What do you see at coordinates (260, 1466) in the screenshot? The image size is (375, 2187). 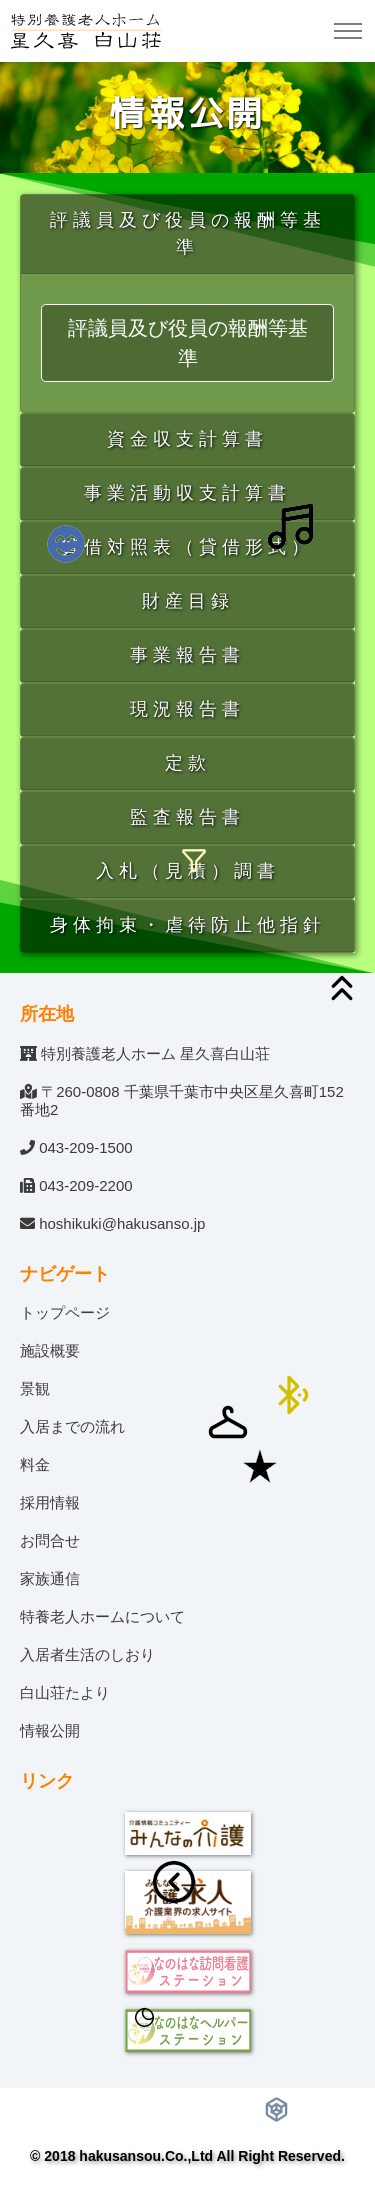 I see `rate or review an item` at bounding box center [260, 1466].